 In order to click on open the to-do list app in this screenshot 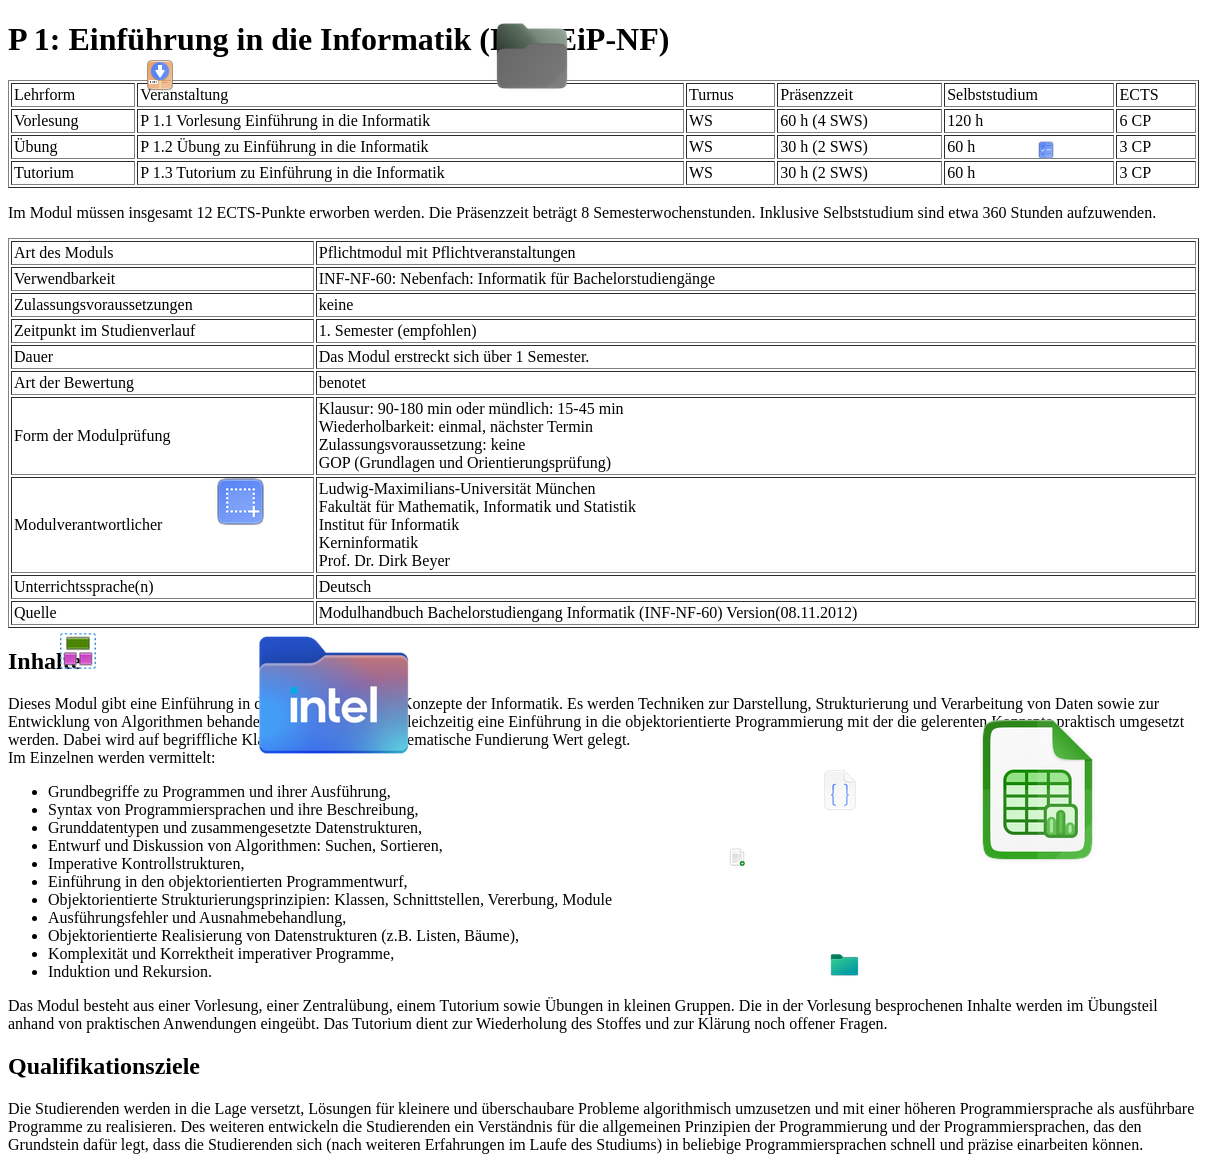, I will do `click(1046, 150)`.